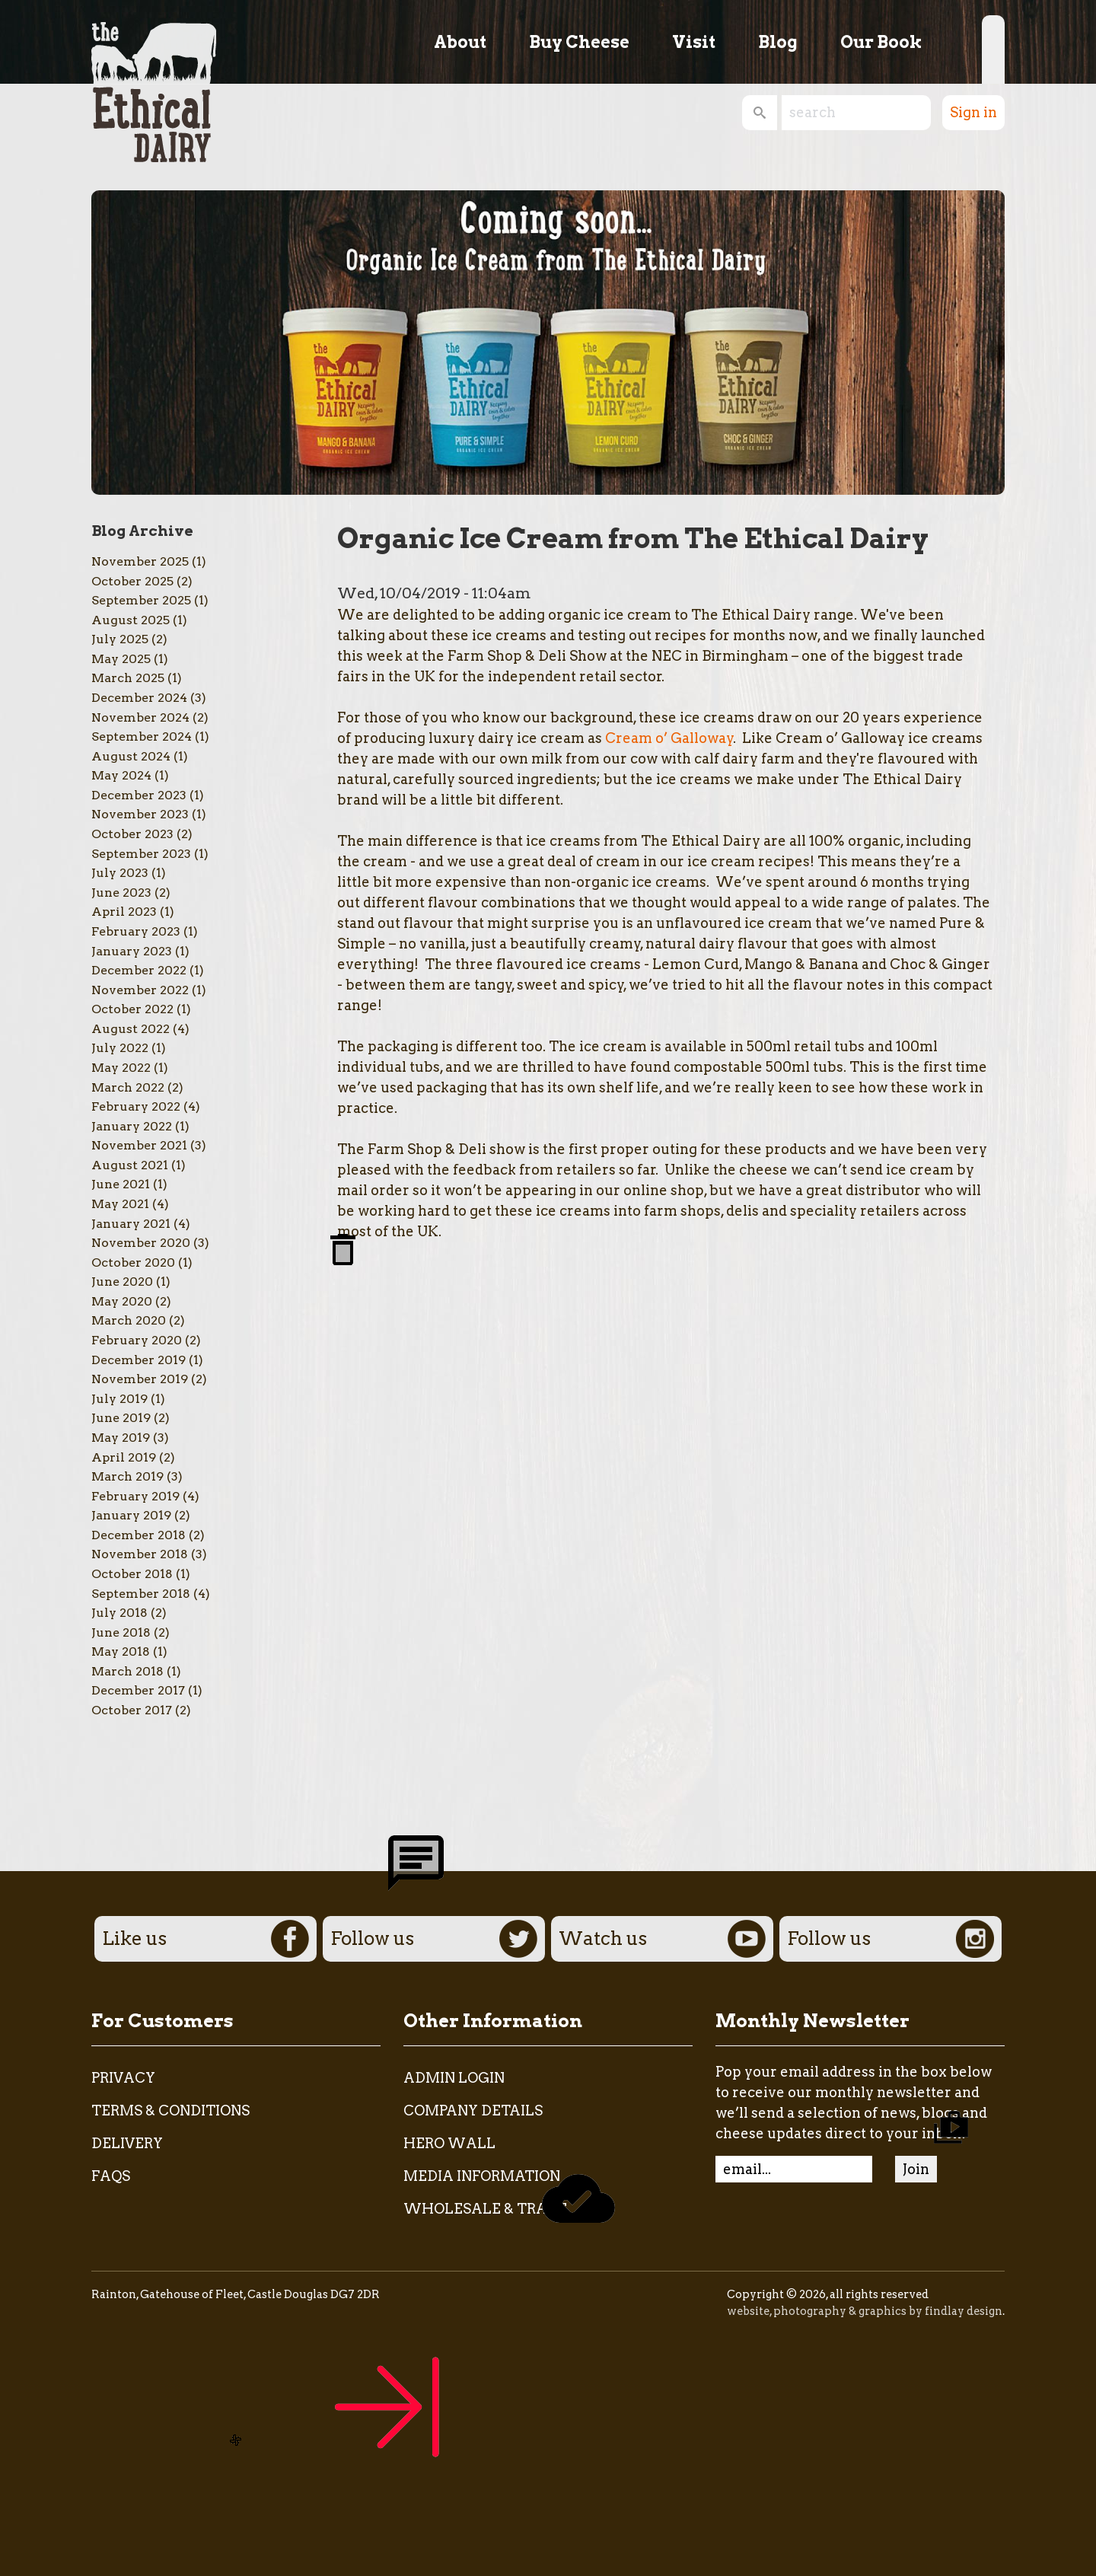  What do you see at coordinates (389, 2407) in the screenshot?
I see `go to end or last item` at bounding box center [389, 2407].